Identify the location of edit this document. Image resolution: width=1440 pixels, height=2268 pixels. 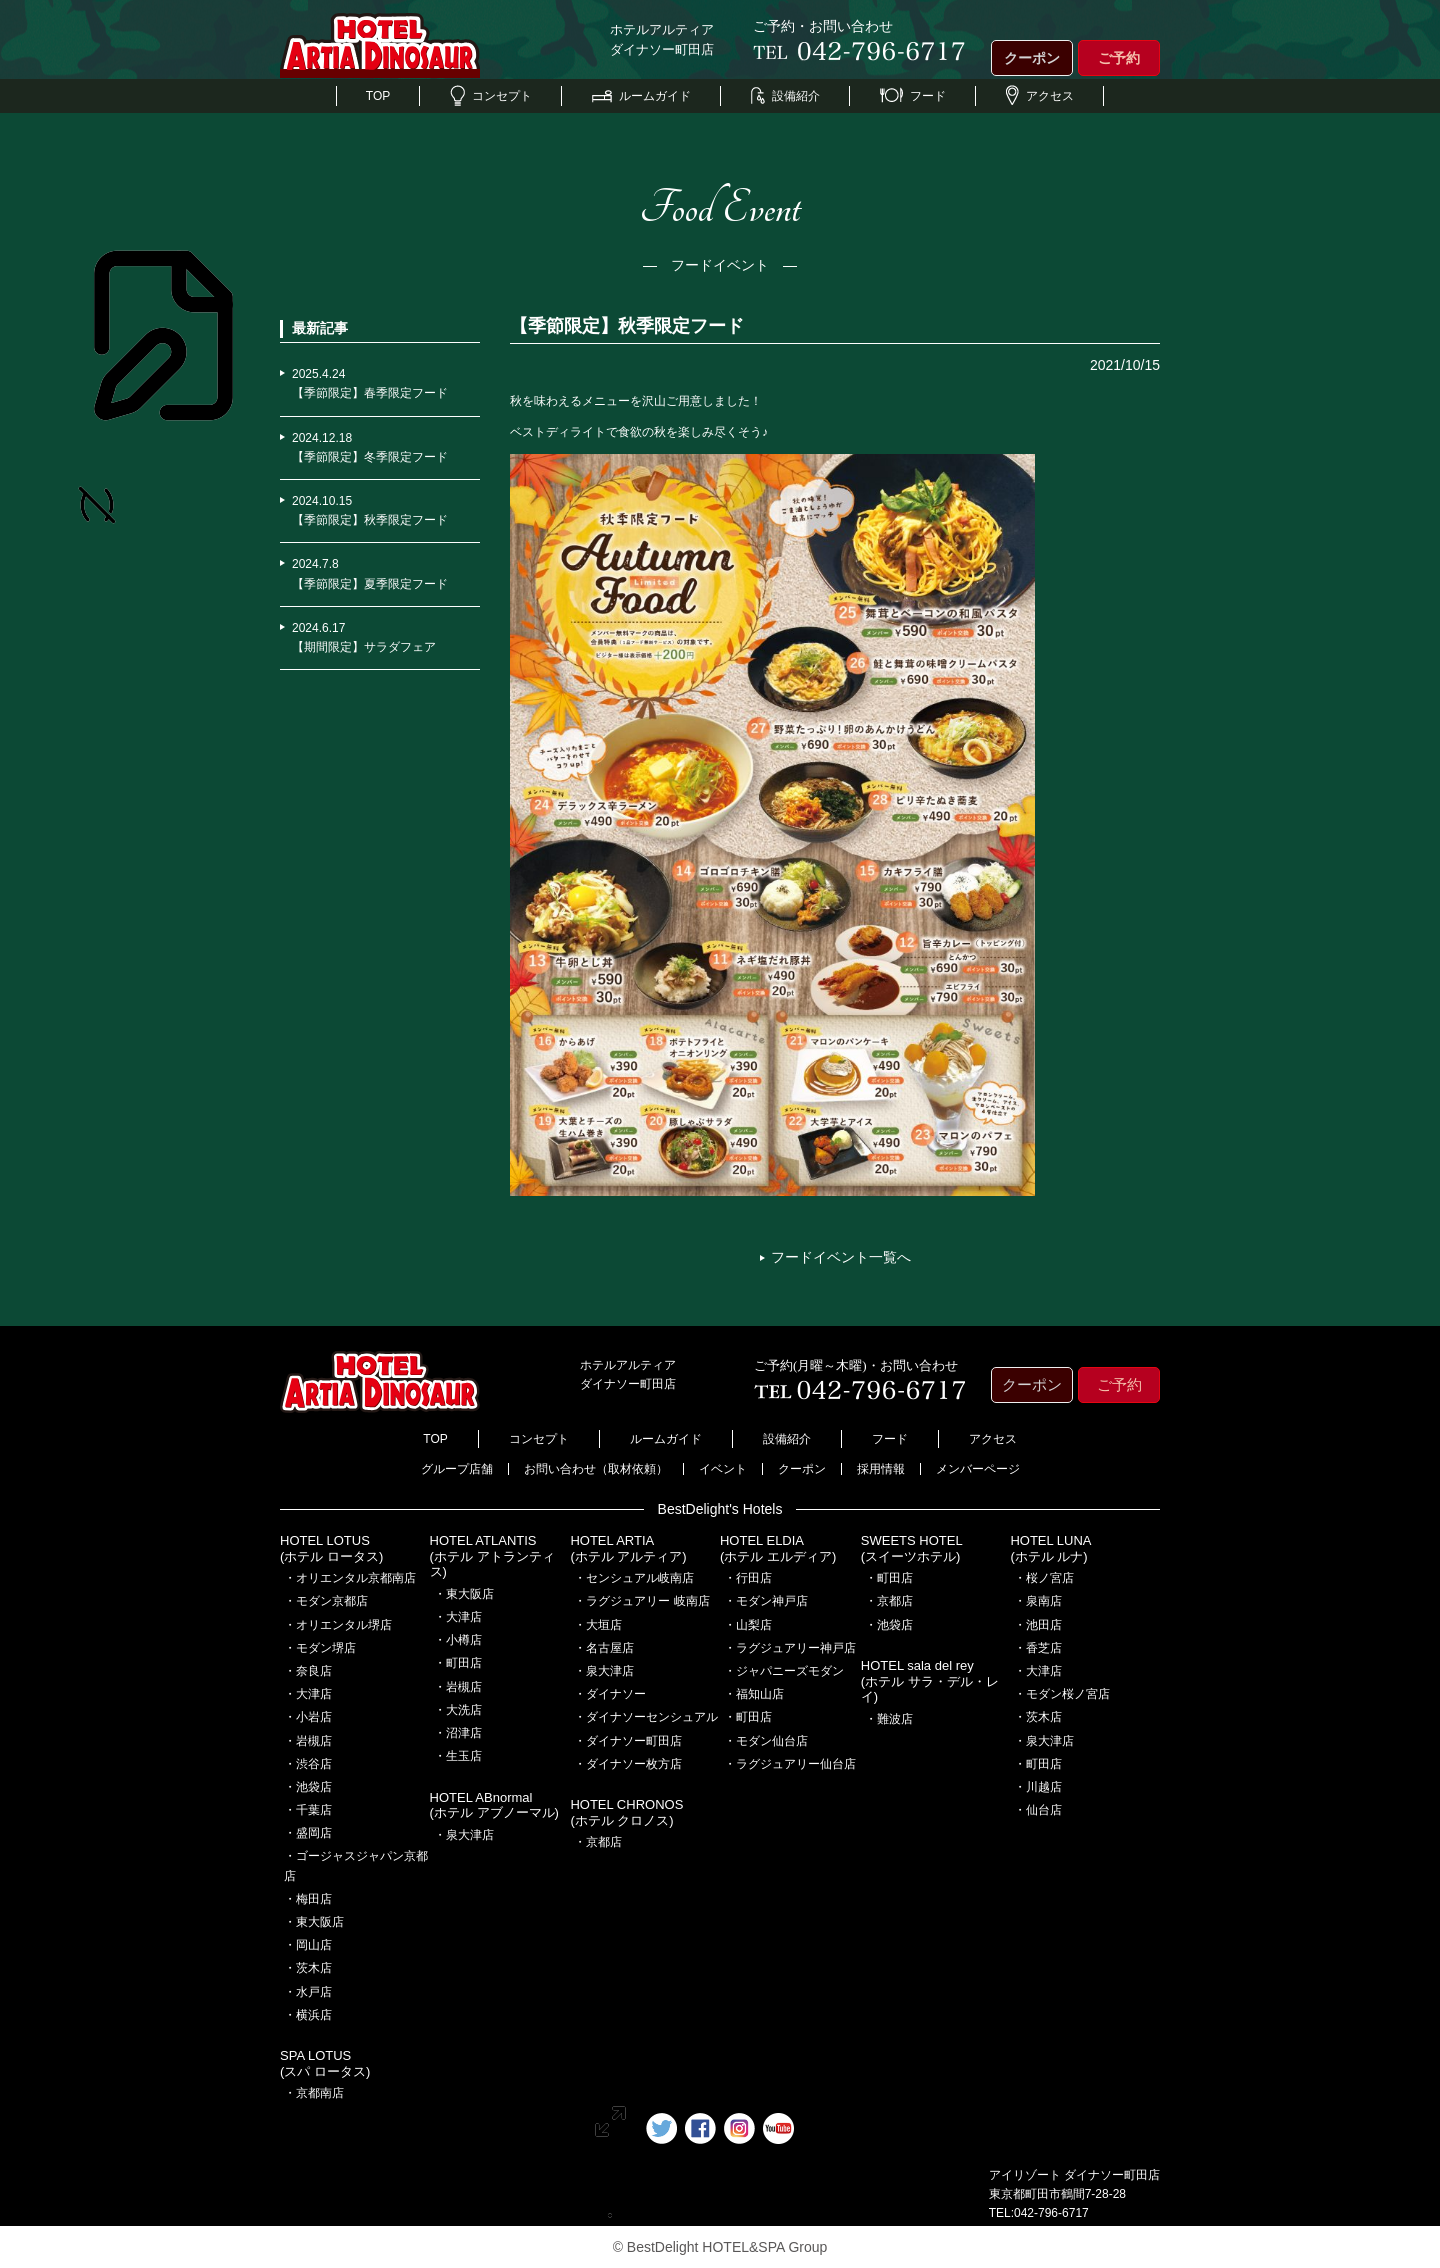
(163, 335).